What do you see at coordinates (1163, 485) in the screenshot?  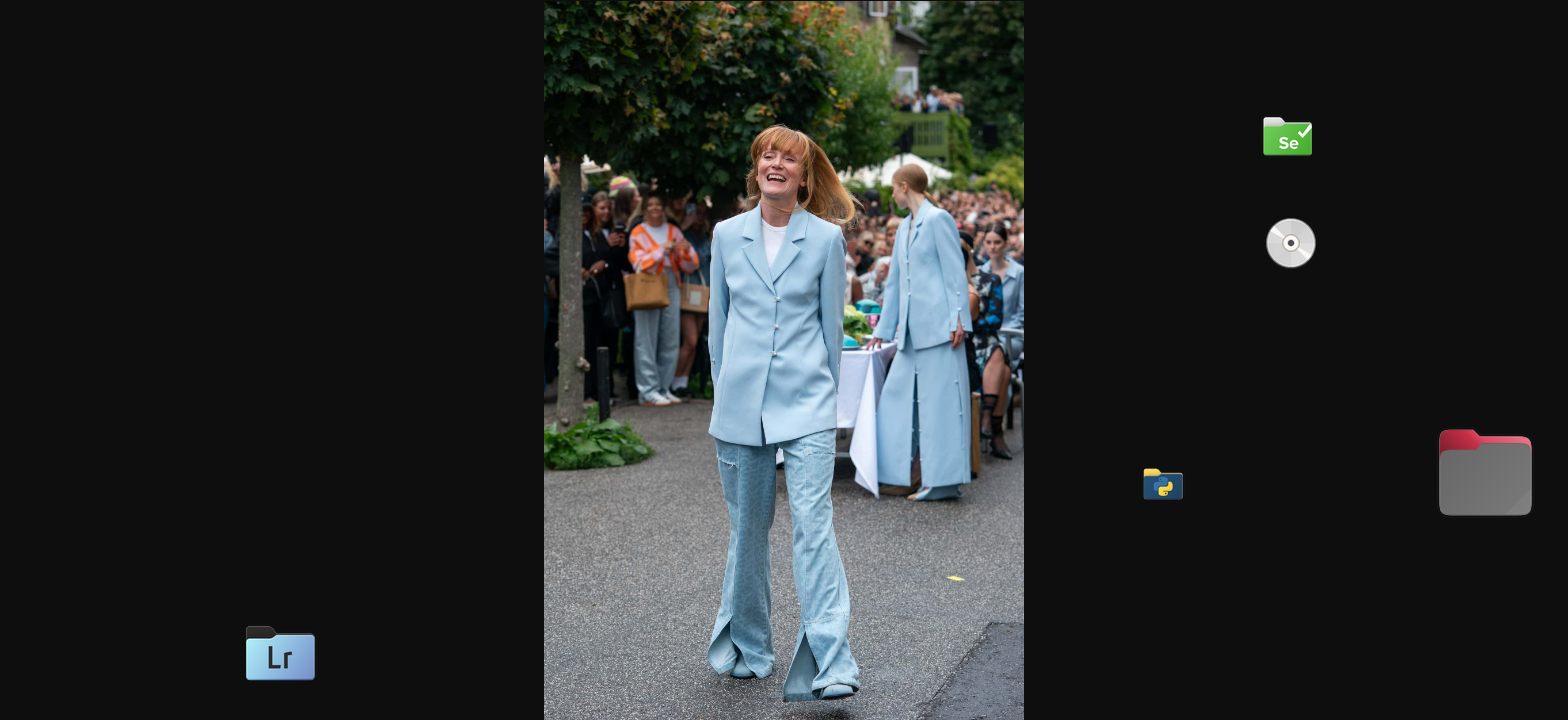 I see `folder containing python project files` at bounding box center [1163, 485].